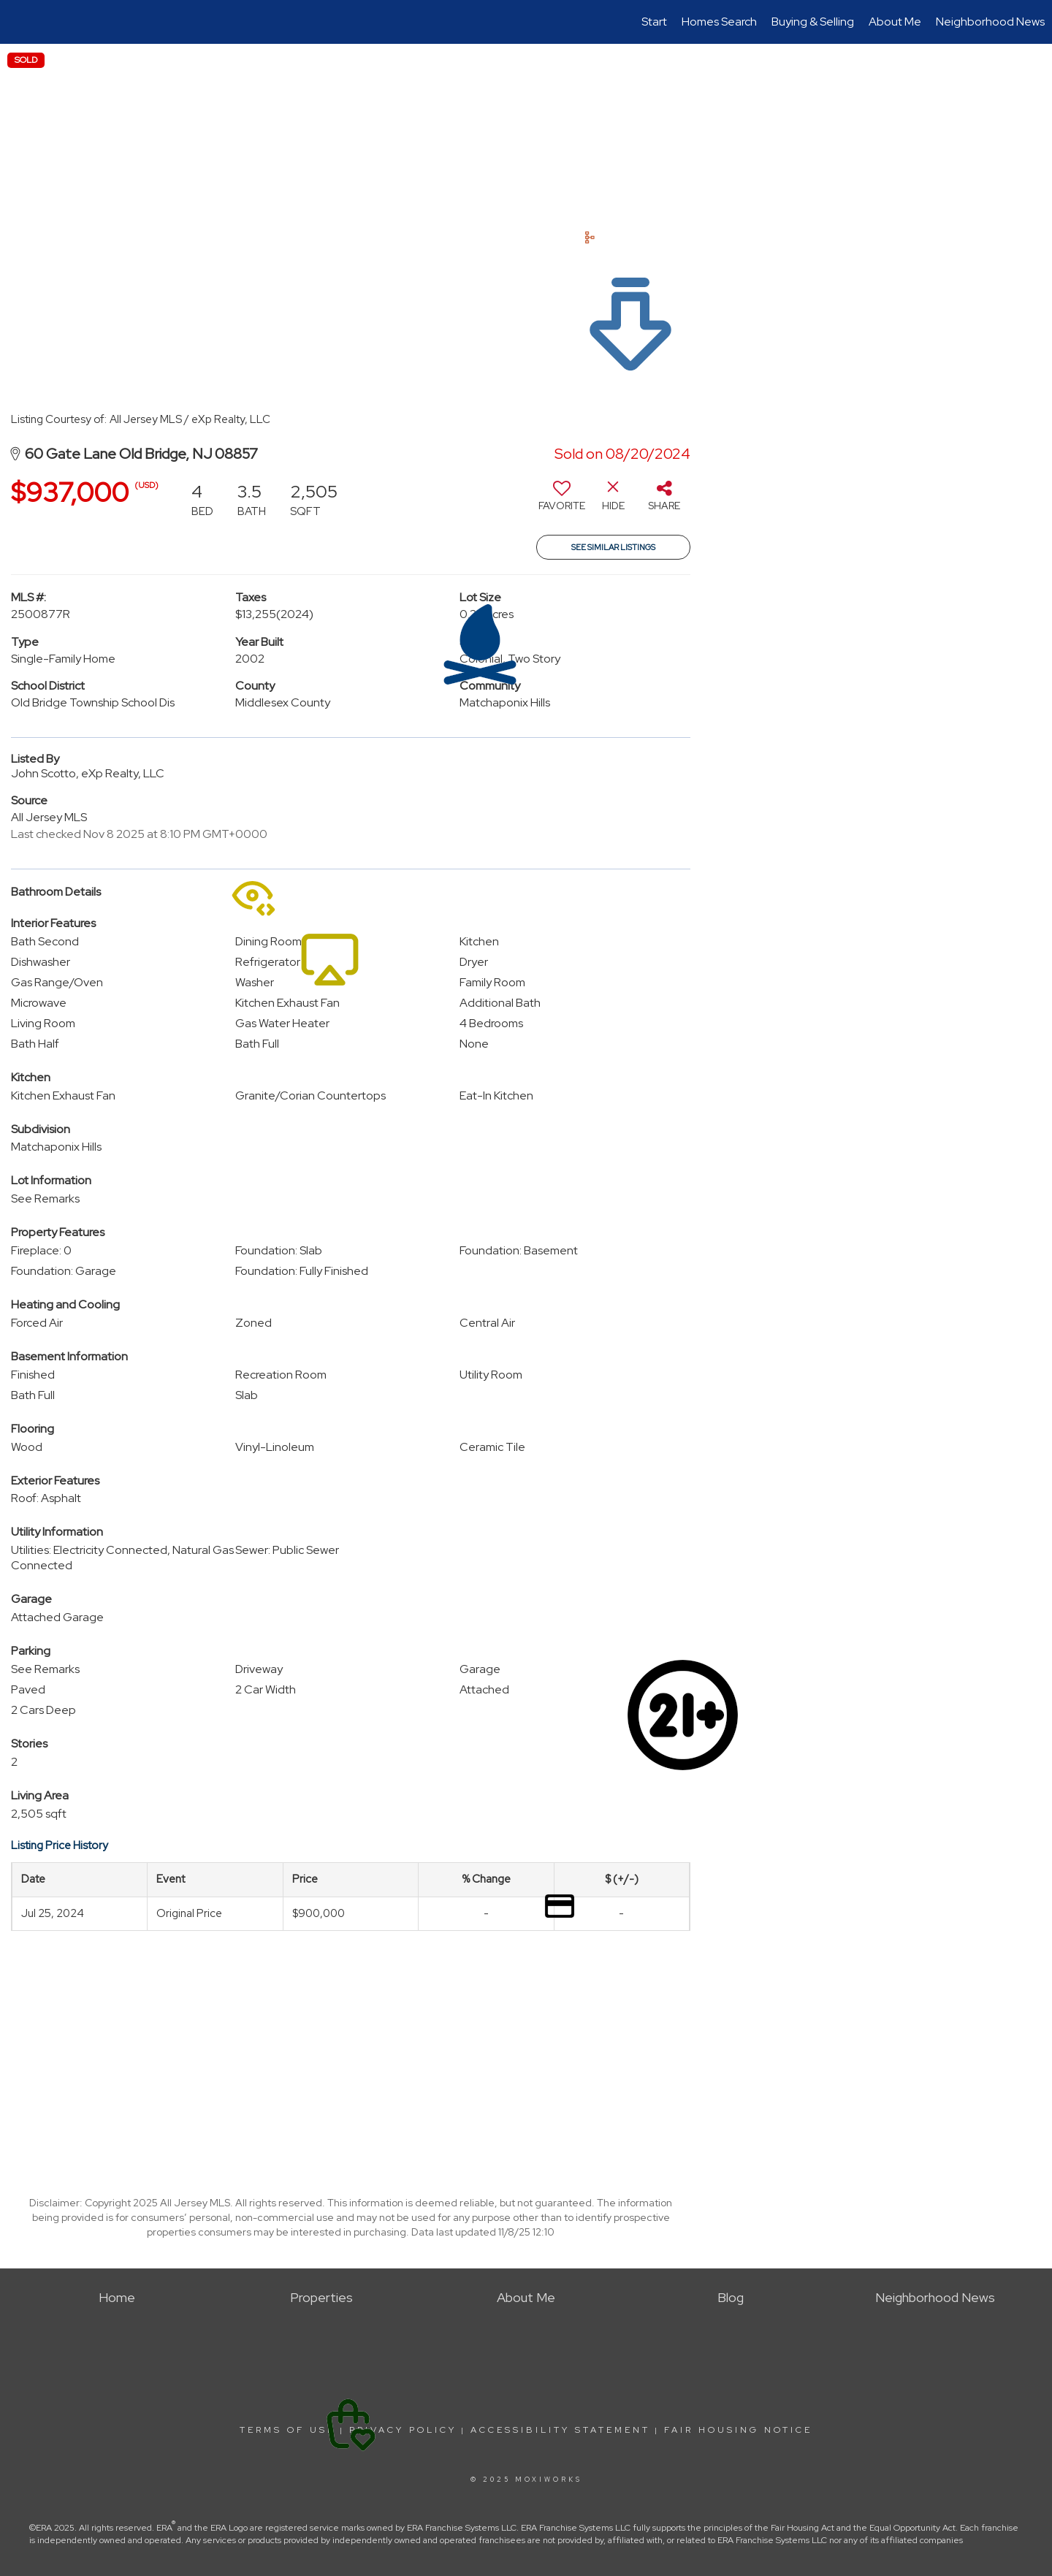 The height and width of the screenshot is (2576, 1052). What do you see at coordinates (348, 2423) in the screenshot?
I see `view your wishlist or saved items` at bounding box center [348, 2423].